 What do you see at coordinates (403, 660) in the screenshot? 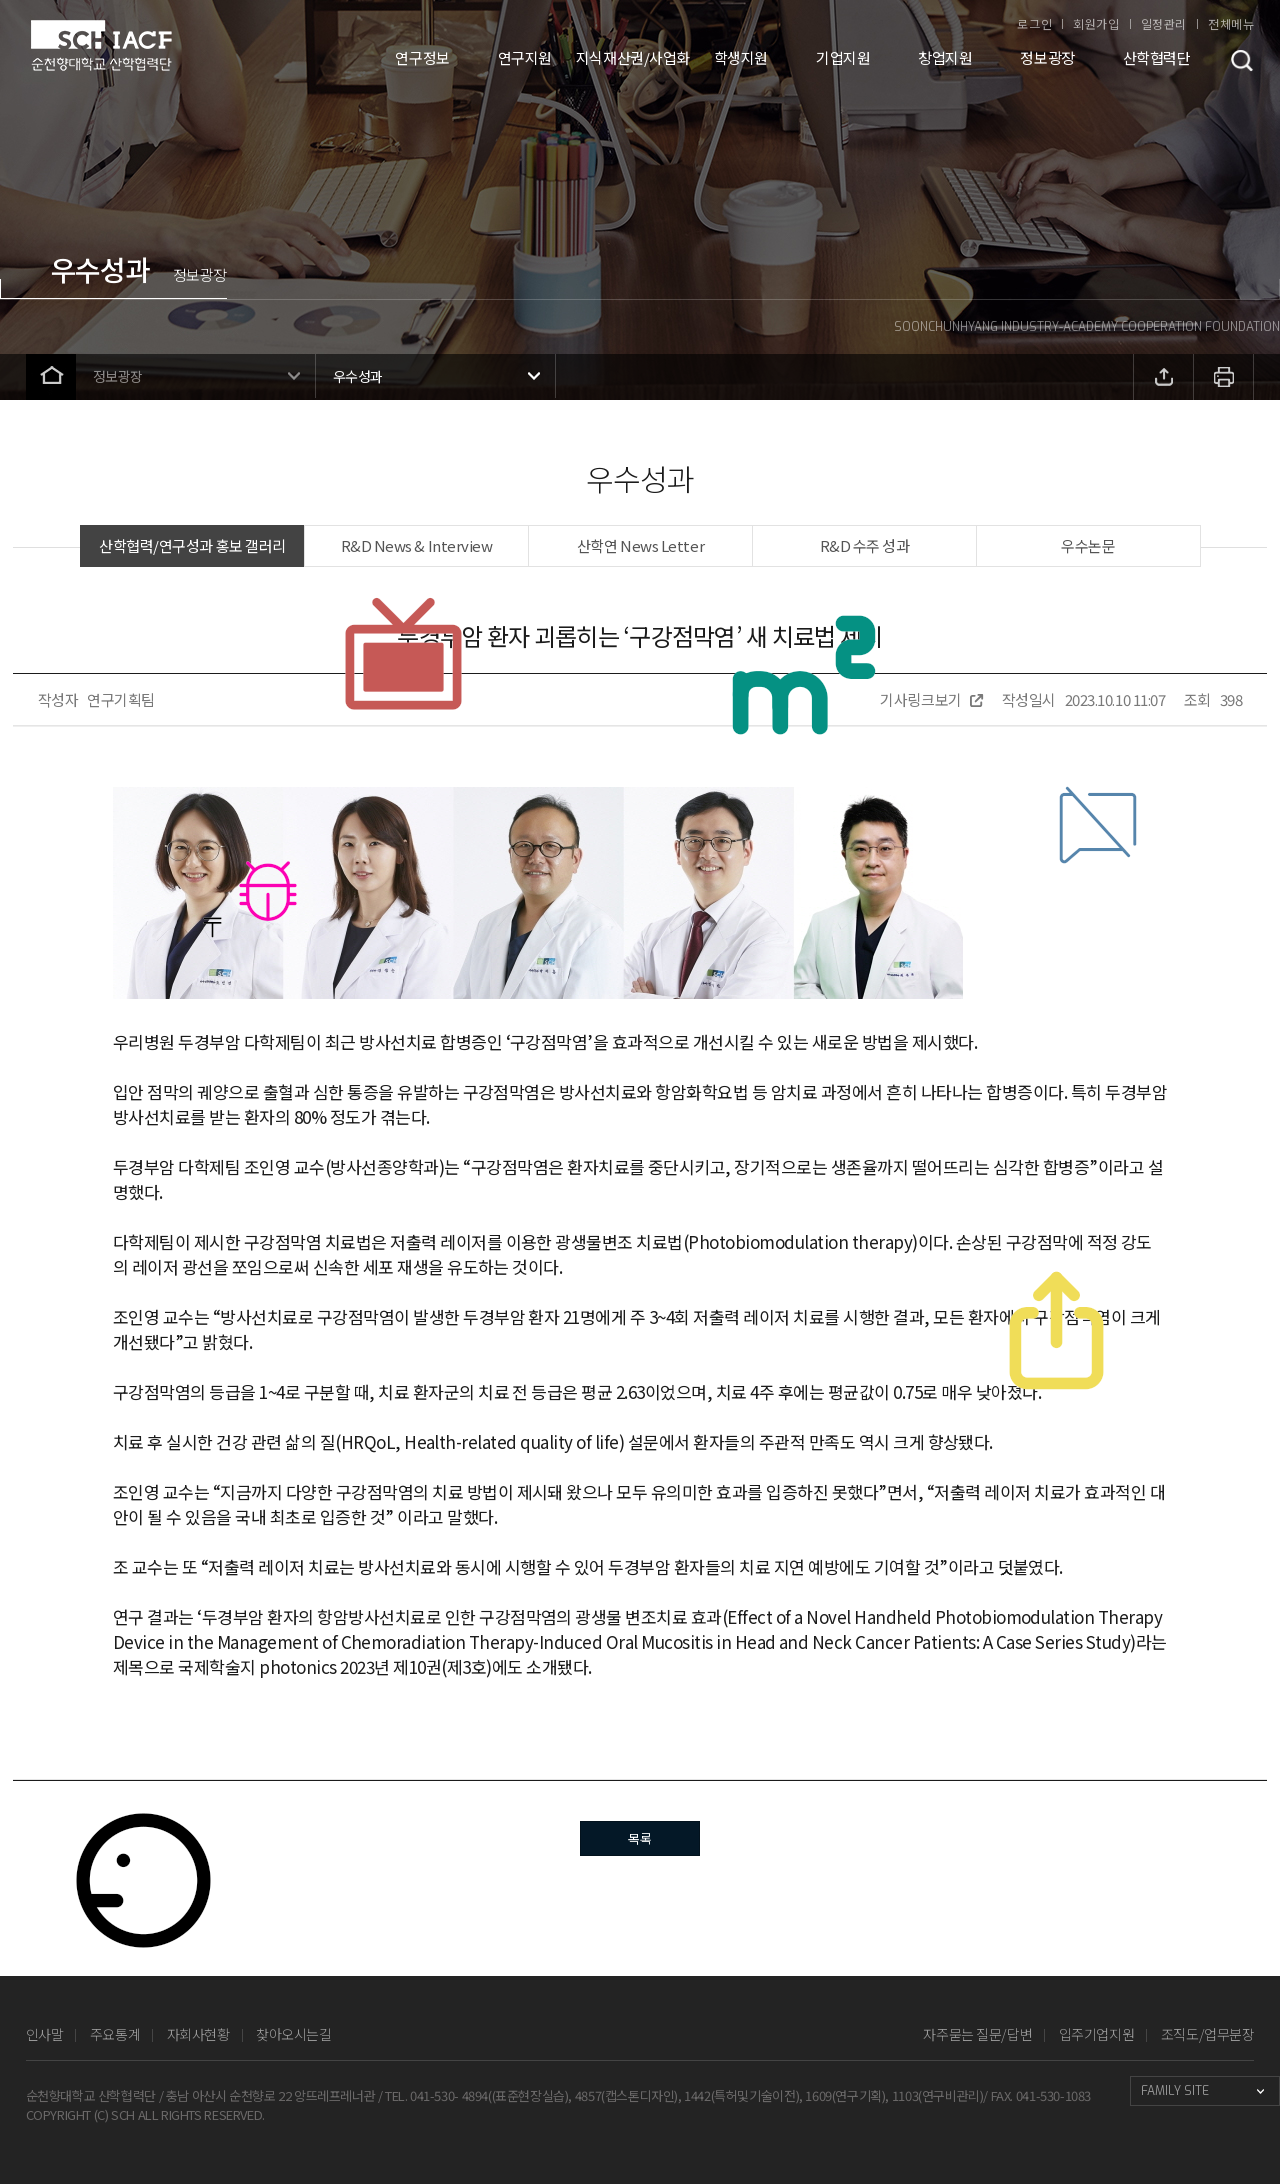
I see `watch TV or video content` at bounding box center [403, 660].